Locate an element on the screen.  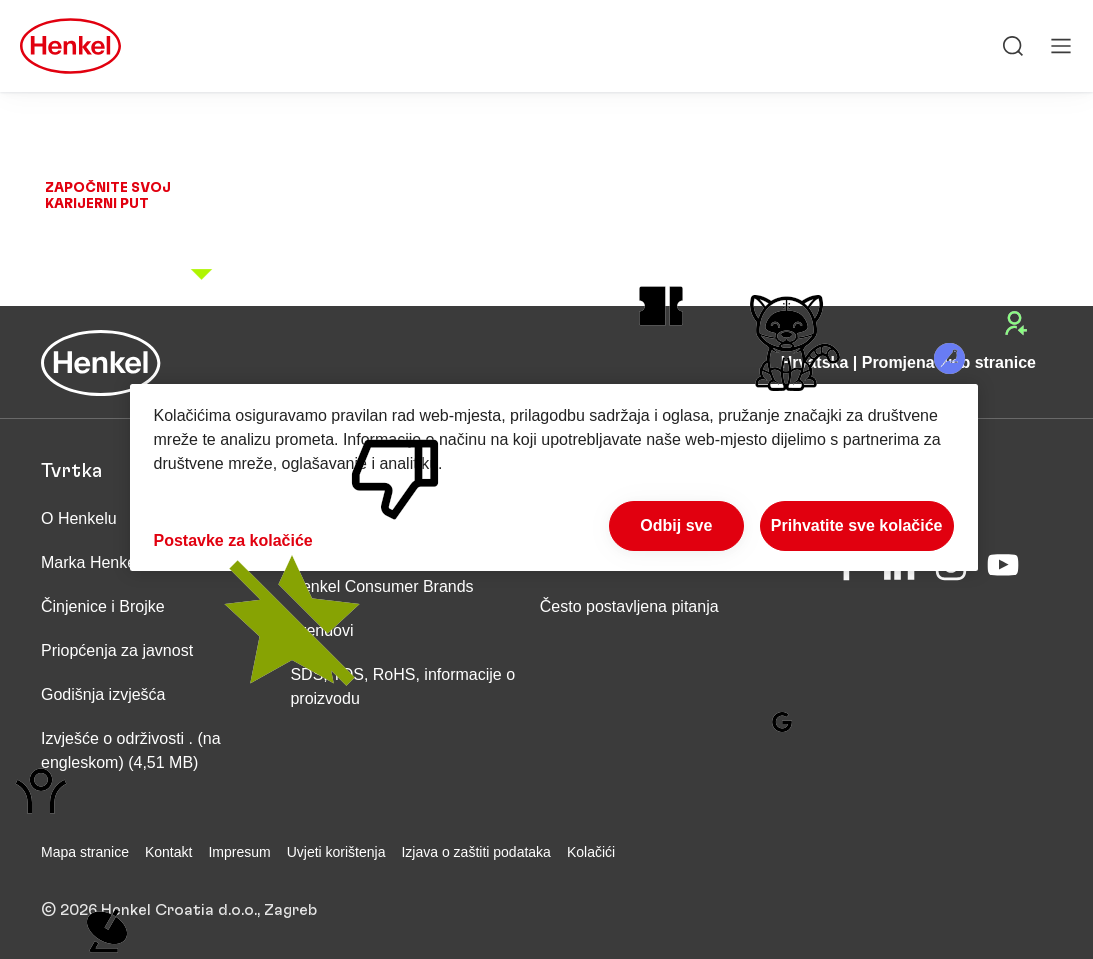
disable or turn off favorites is located at coordinates (292, 623).